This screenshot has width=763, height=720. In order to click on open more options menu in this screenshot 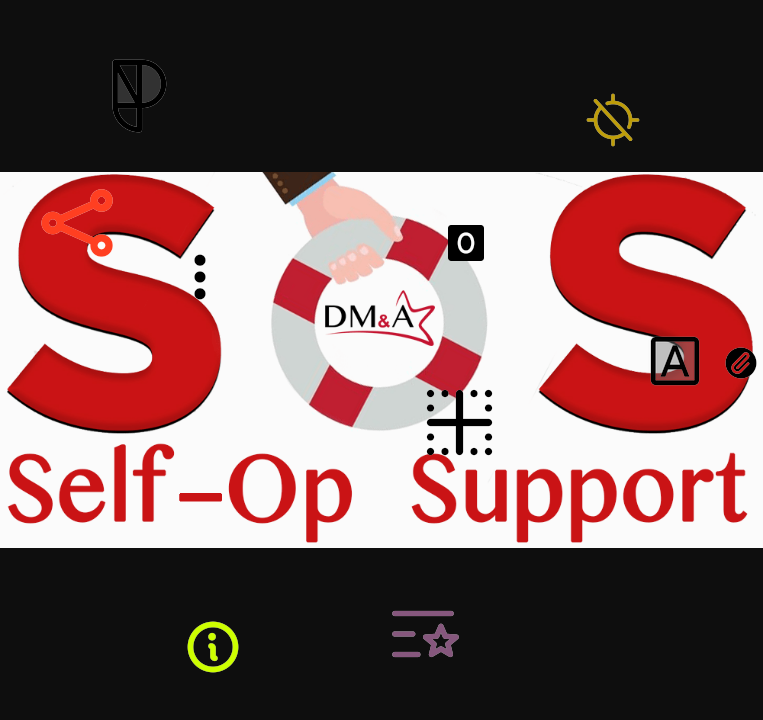, I will do `click(200, 277)`.